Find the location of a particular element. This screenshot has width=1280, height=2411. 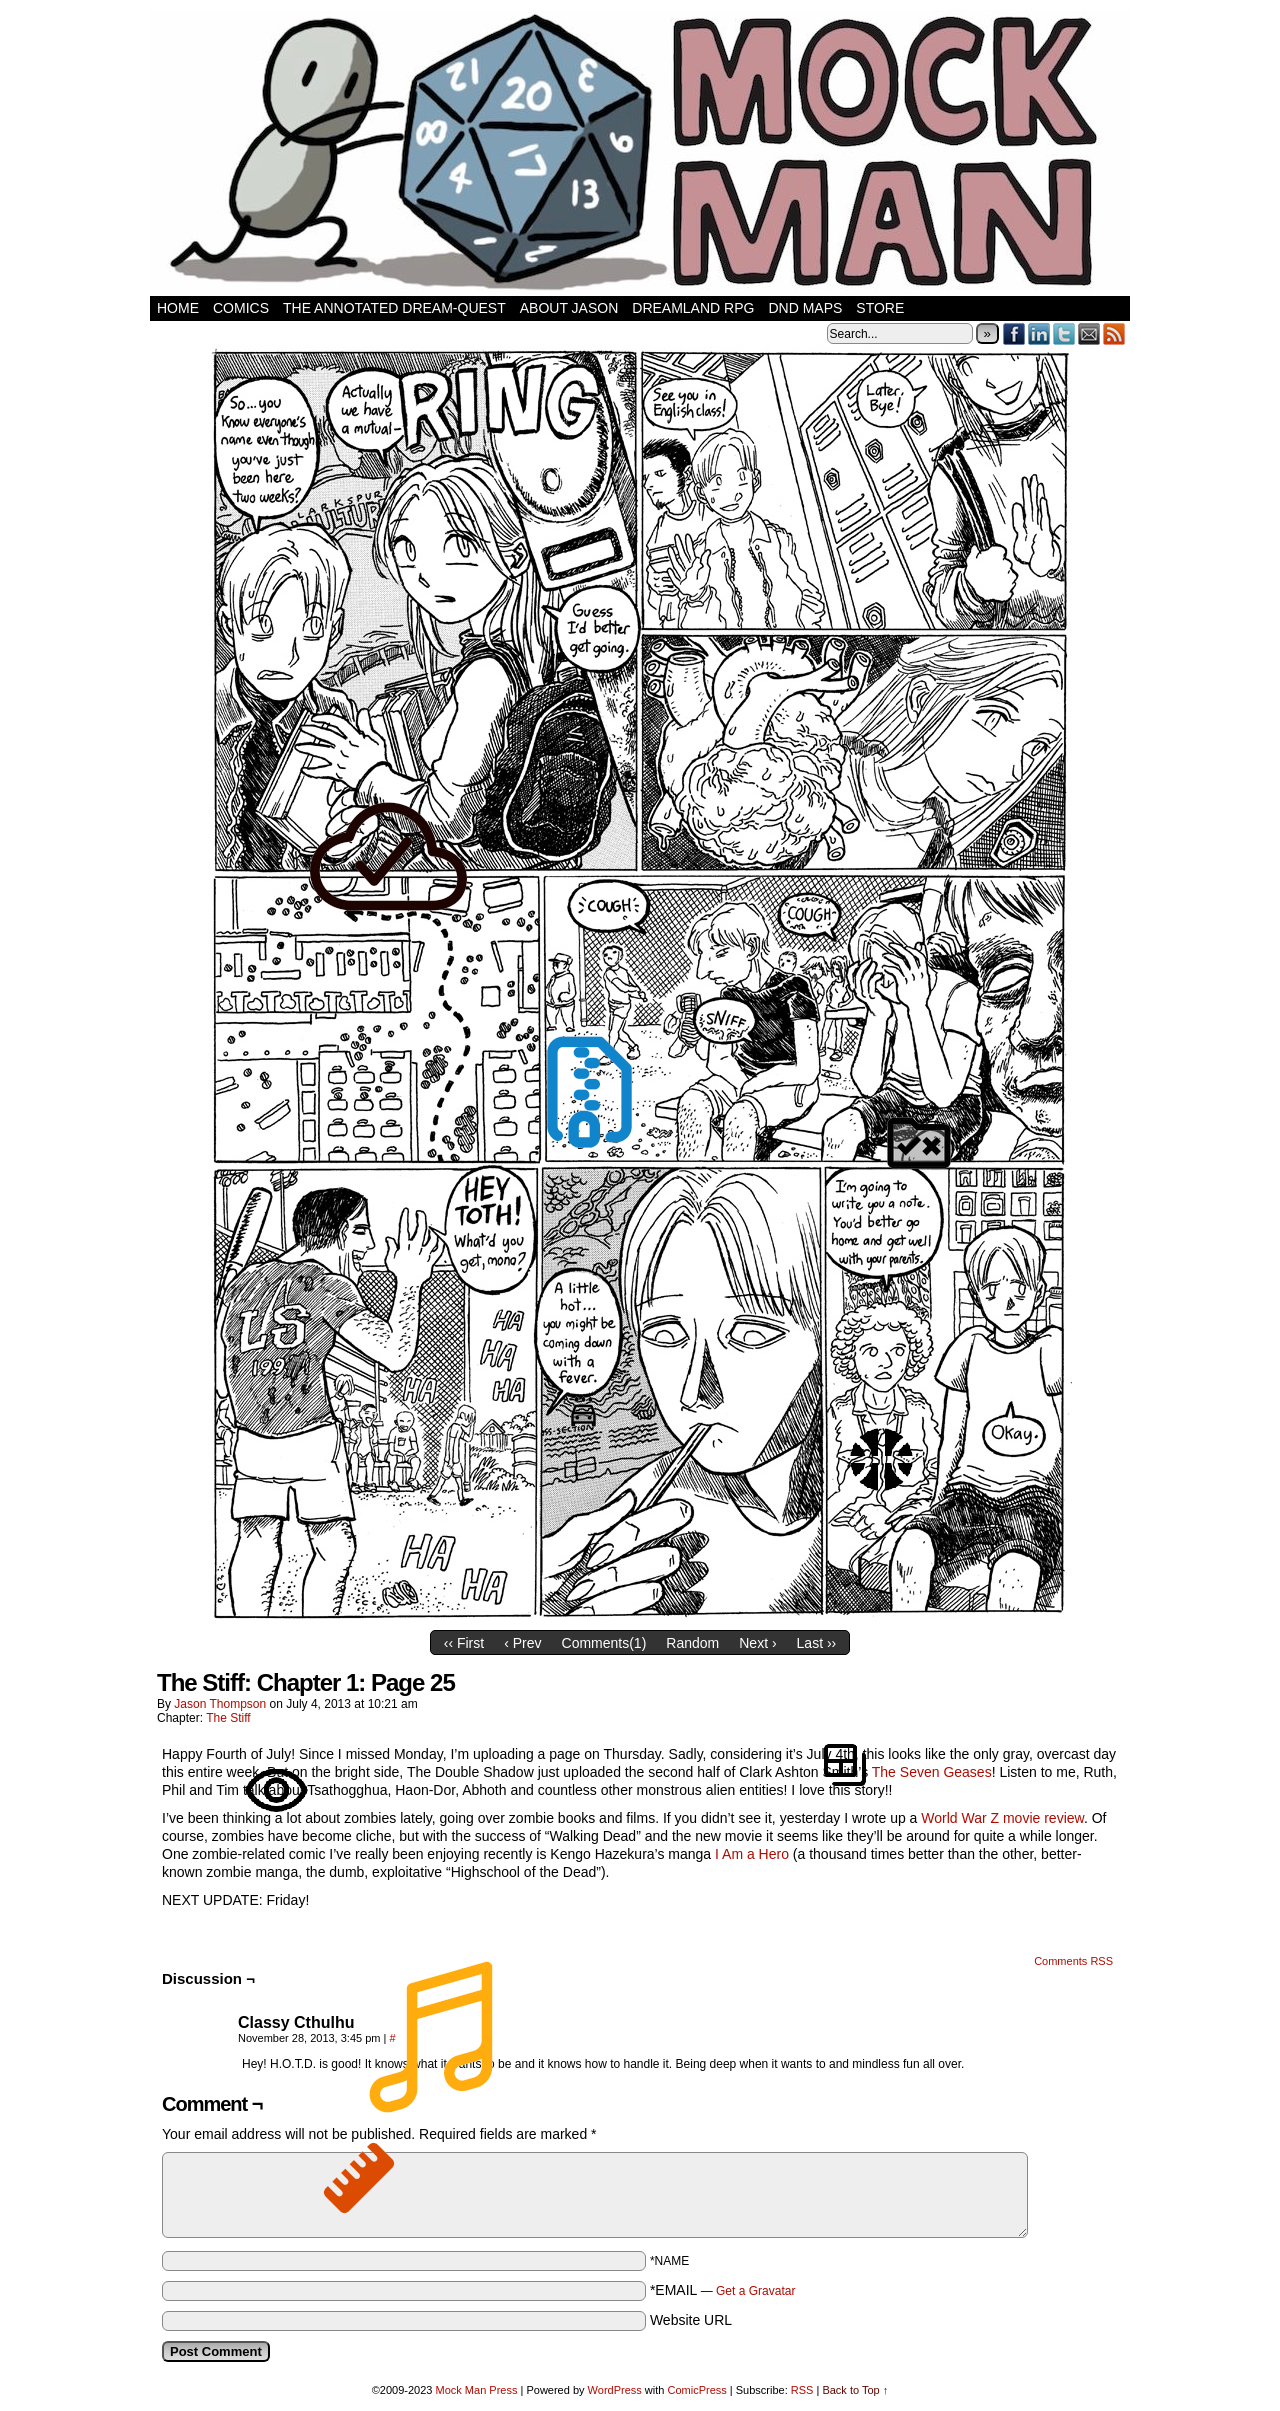

compressed or zipped file is located at coordinates (589, 1089).